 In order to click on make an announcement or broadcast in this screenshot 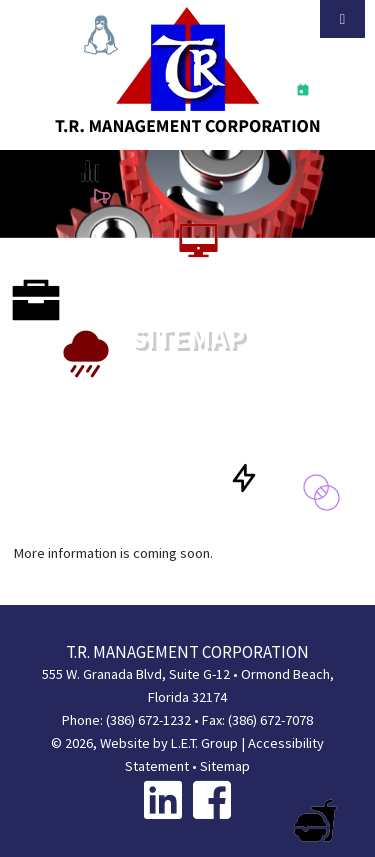, I will do `click(101, 196)`.